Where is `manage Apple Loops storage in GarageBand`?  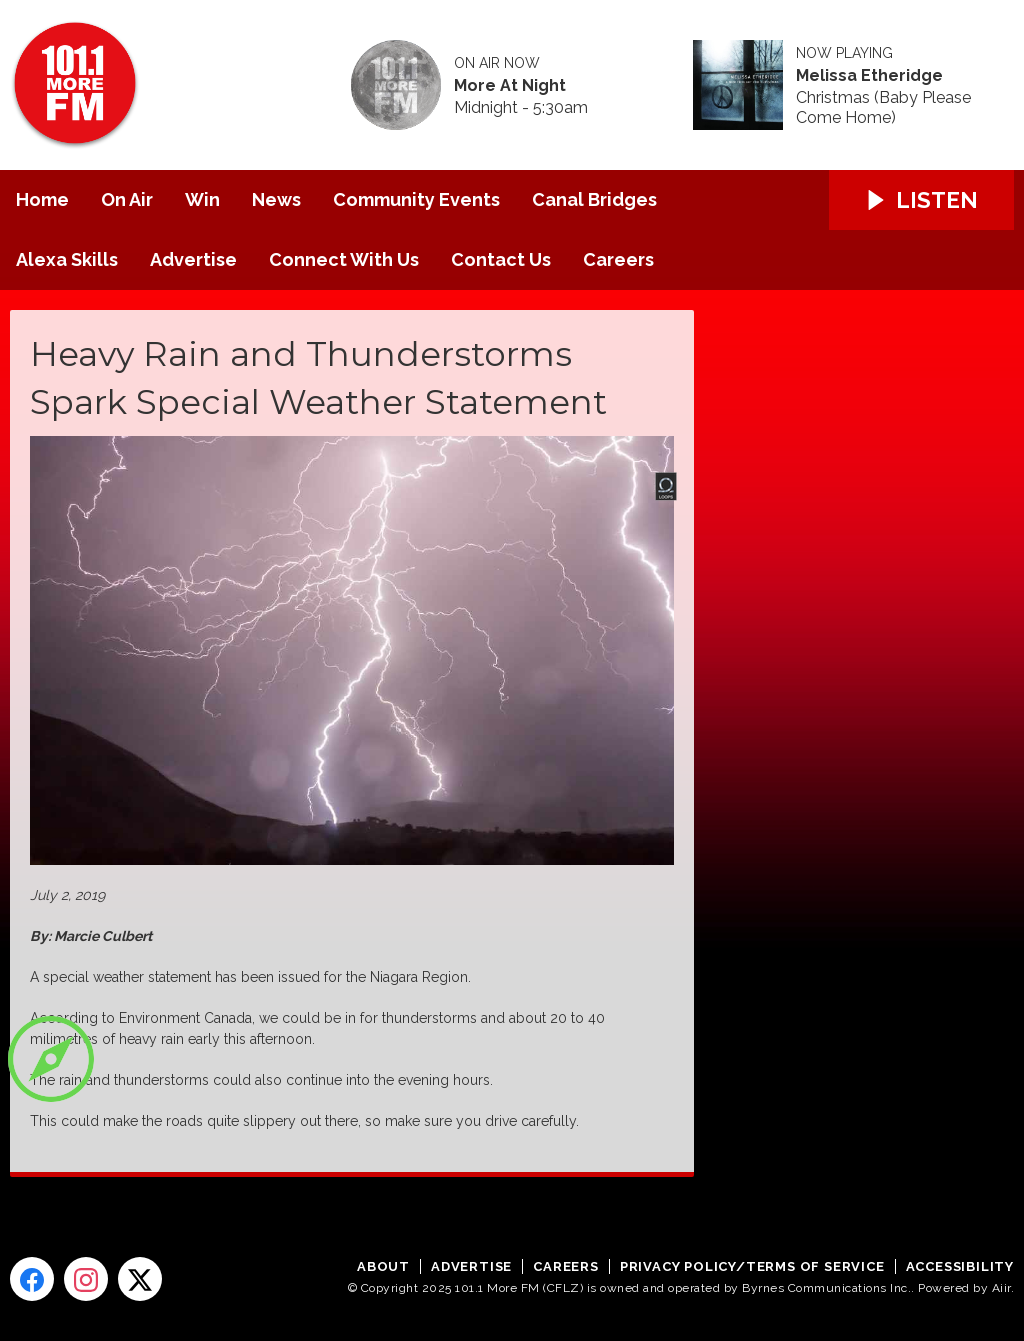
manage Apple Loops storage in GarageBand is located at coordinates (666, 487).